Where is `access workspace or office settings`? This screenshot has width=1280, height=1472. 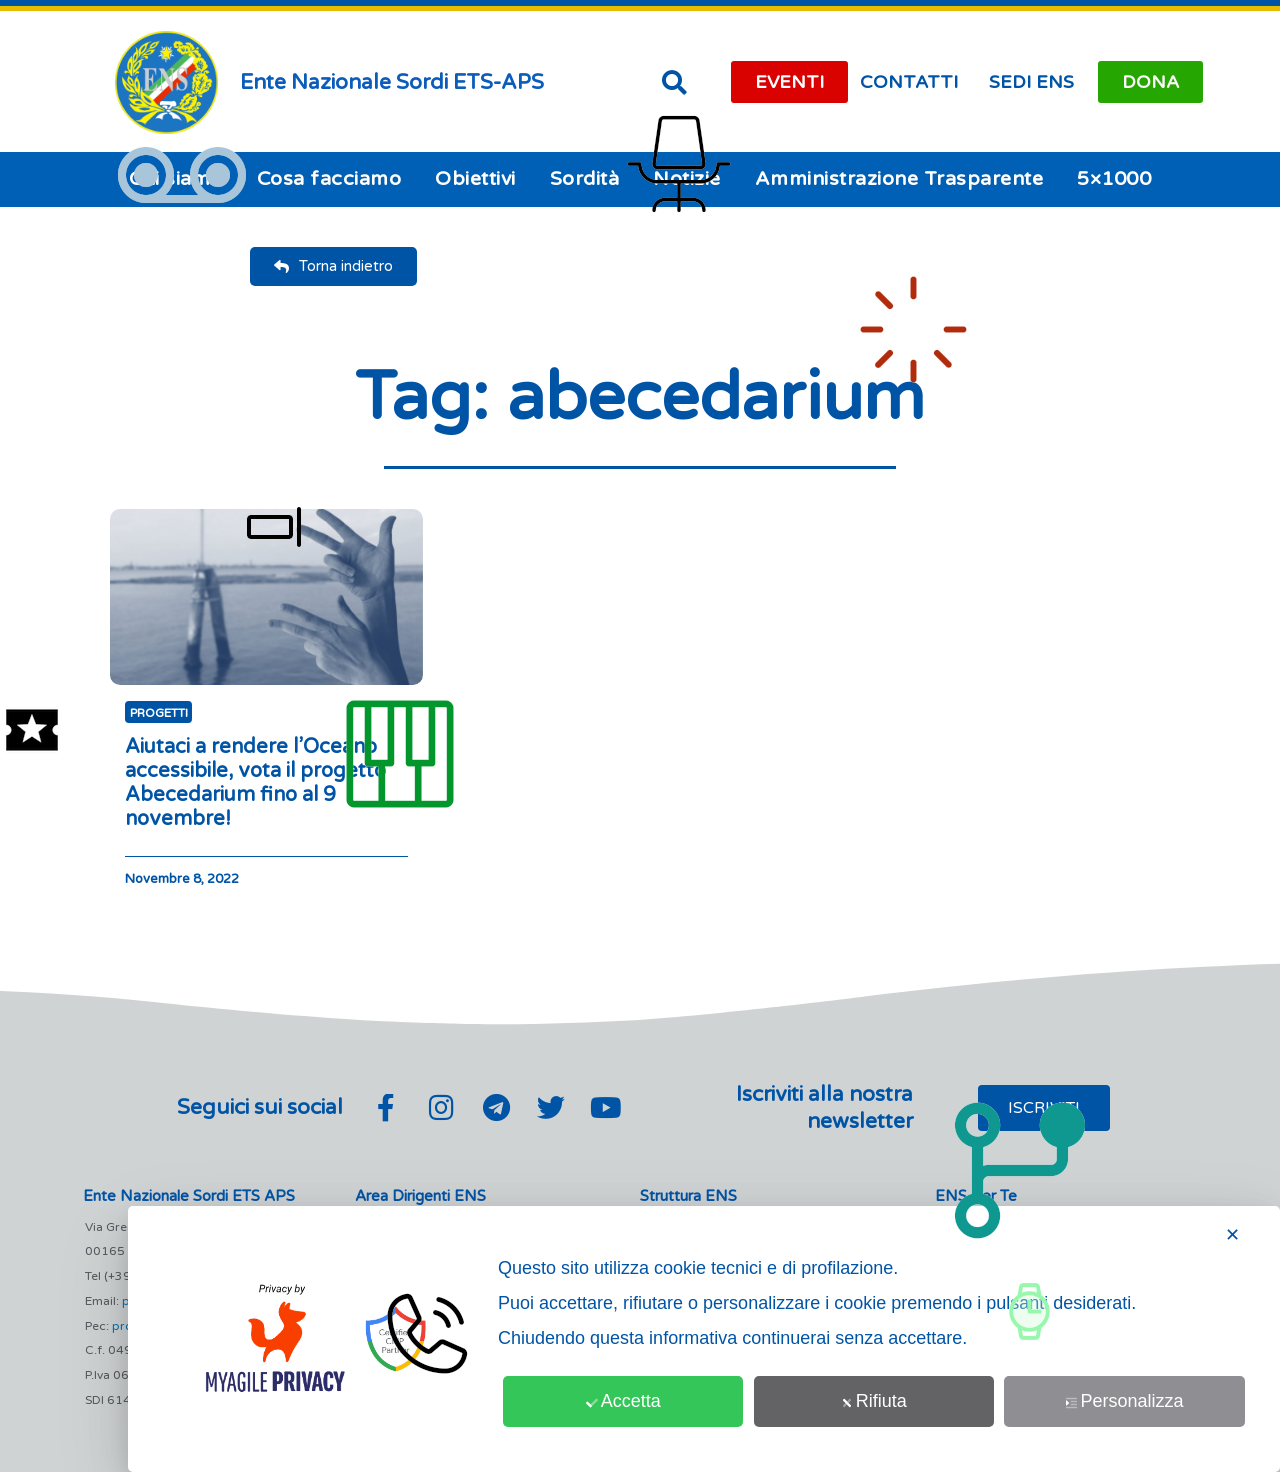
access workspace or office settings is located at coordinates (679, 164).